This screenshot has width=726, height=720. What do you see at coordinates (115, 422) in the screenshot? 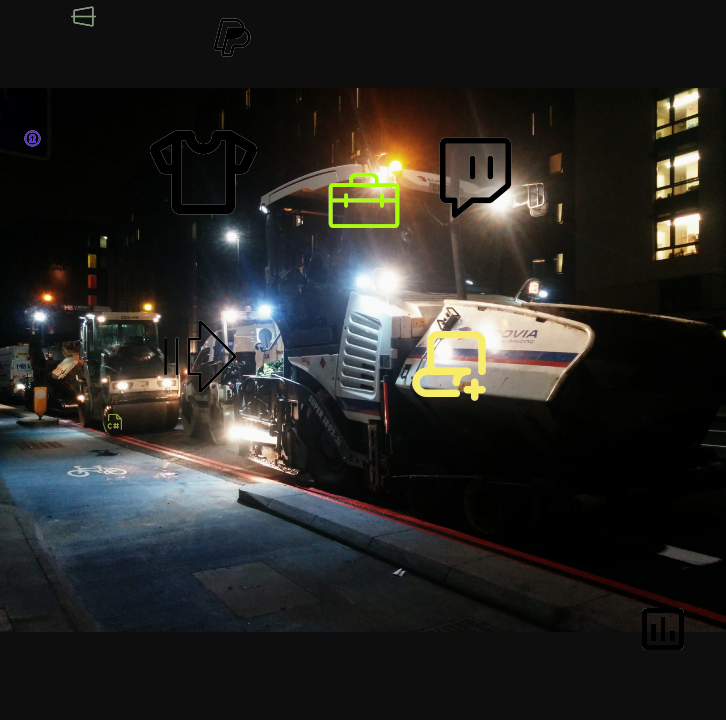
I see `open a C# source code file` at bounding box center [115, 422].